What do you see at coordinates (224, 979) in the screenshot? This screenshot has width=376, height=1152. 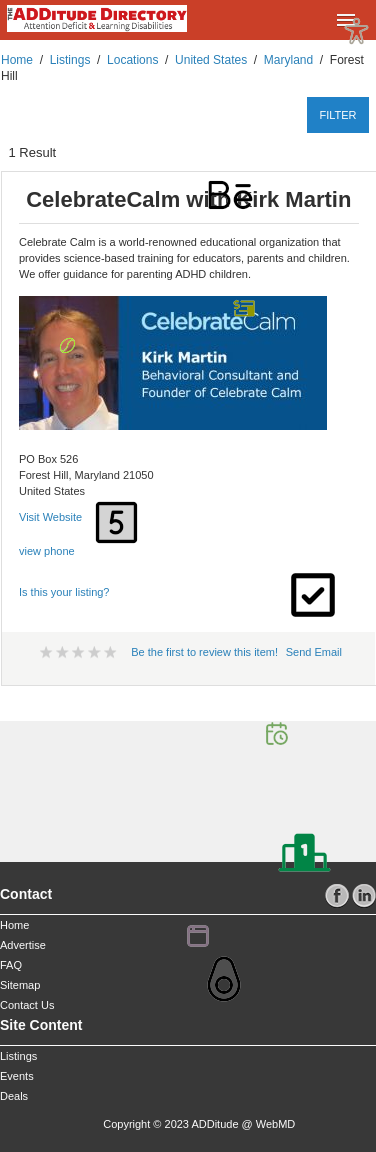 I see `indicates healthy or vegetarian food options` at bounding box center [224, 979].